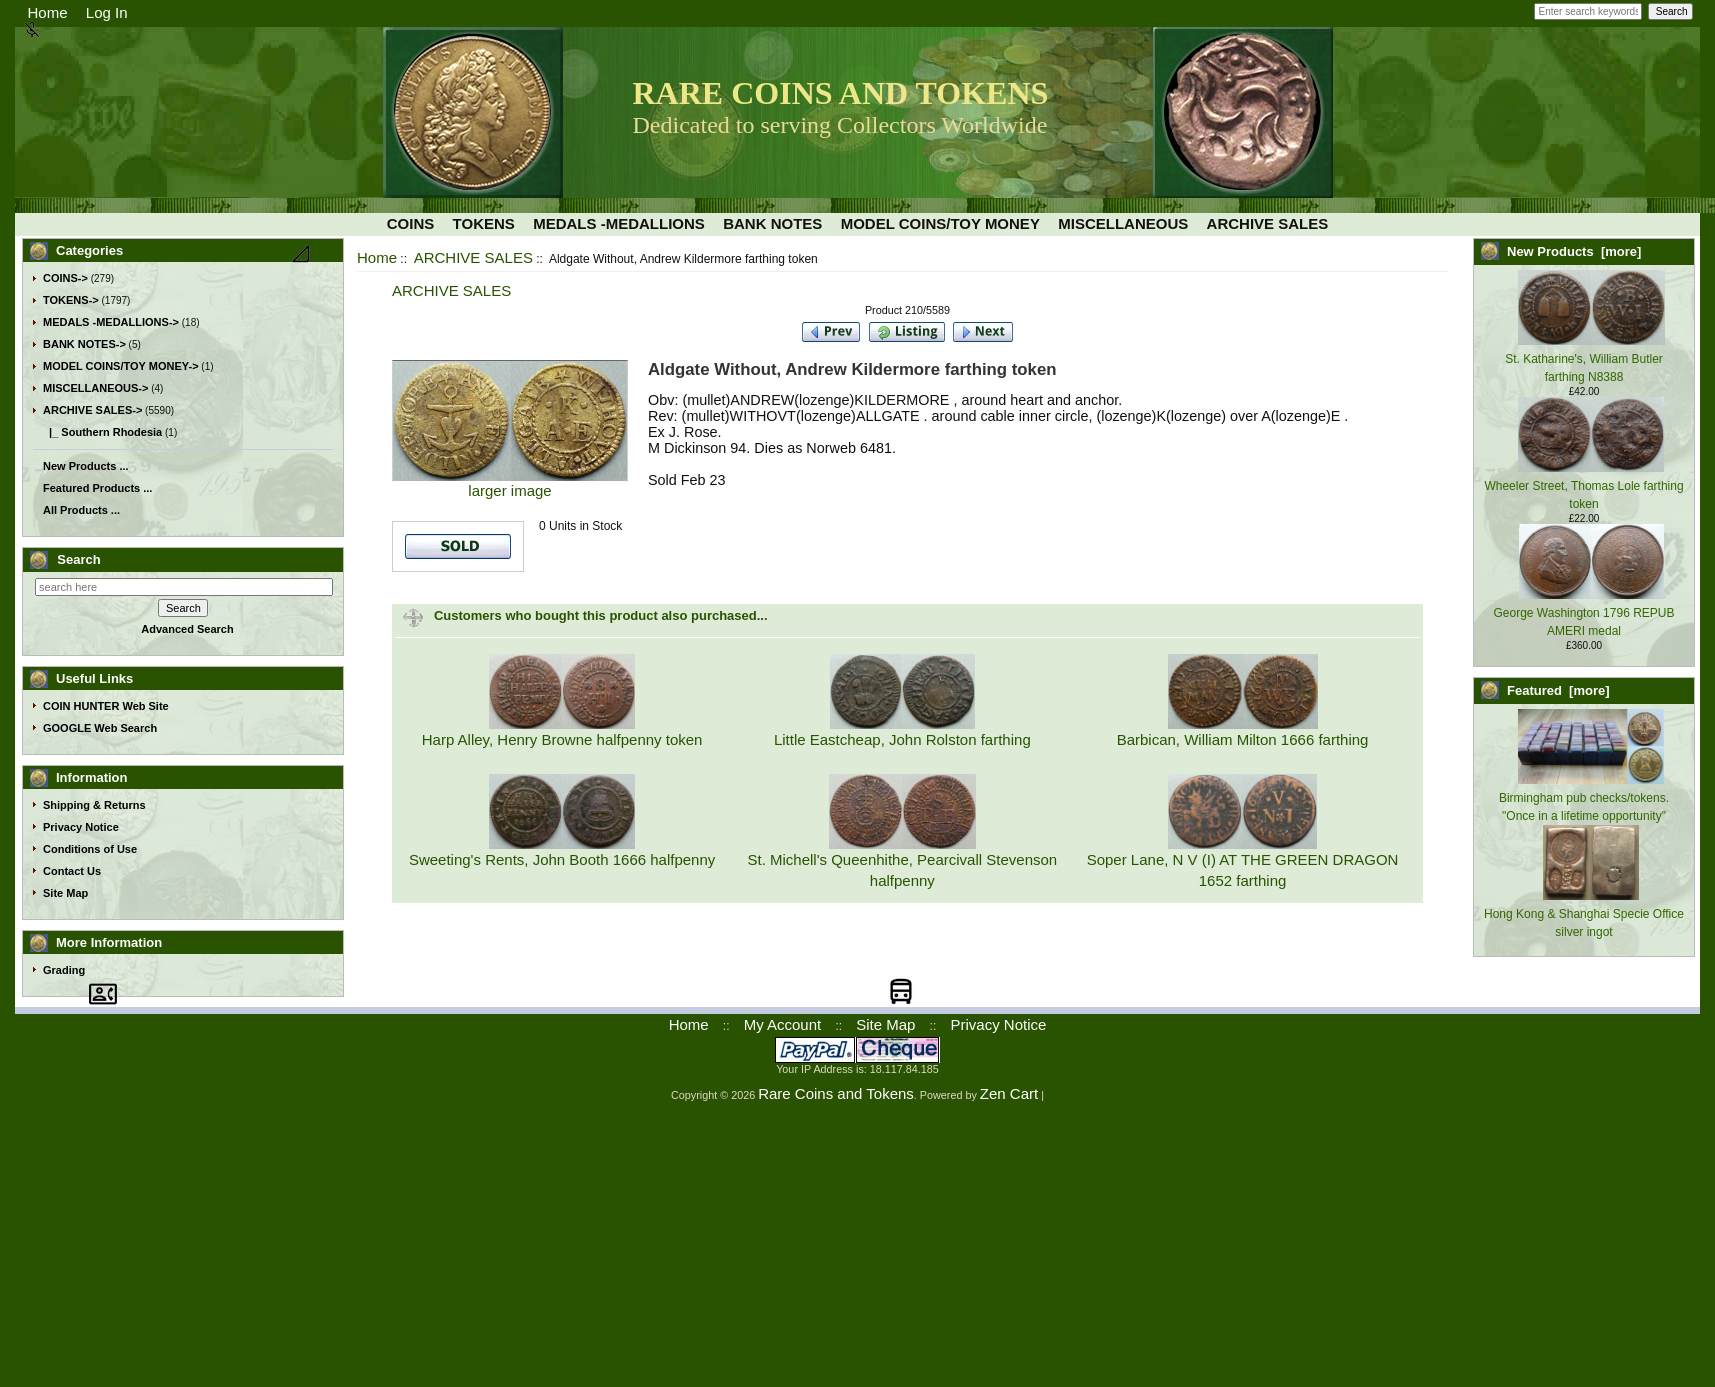 The height and width of the screenshot is (1387, 1715). I want to click on view contact's phone information, so click(103, 994).